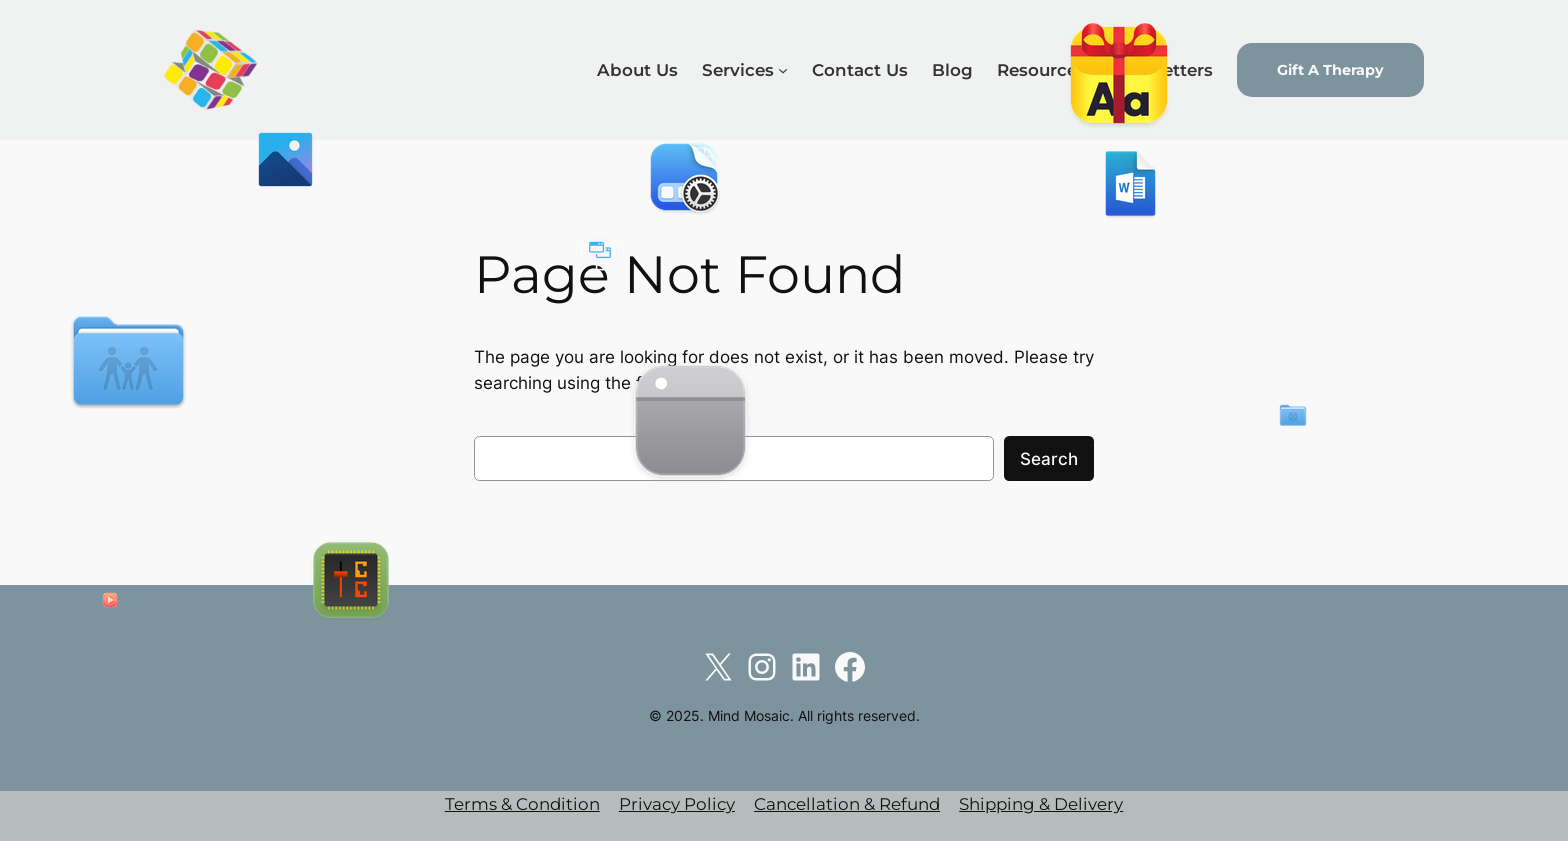 Image resolution: width=1568 pixels, height=841 pixels. What do you see at coordinates (684, 177) in the screenshot?
I see `open system profiler application` at bounding box center [684, 177].